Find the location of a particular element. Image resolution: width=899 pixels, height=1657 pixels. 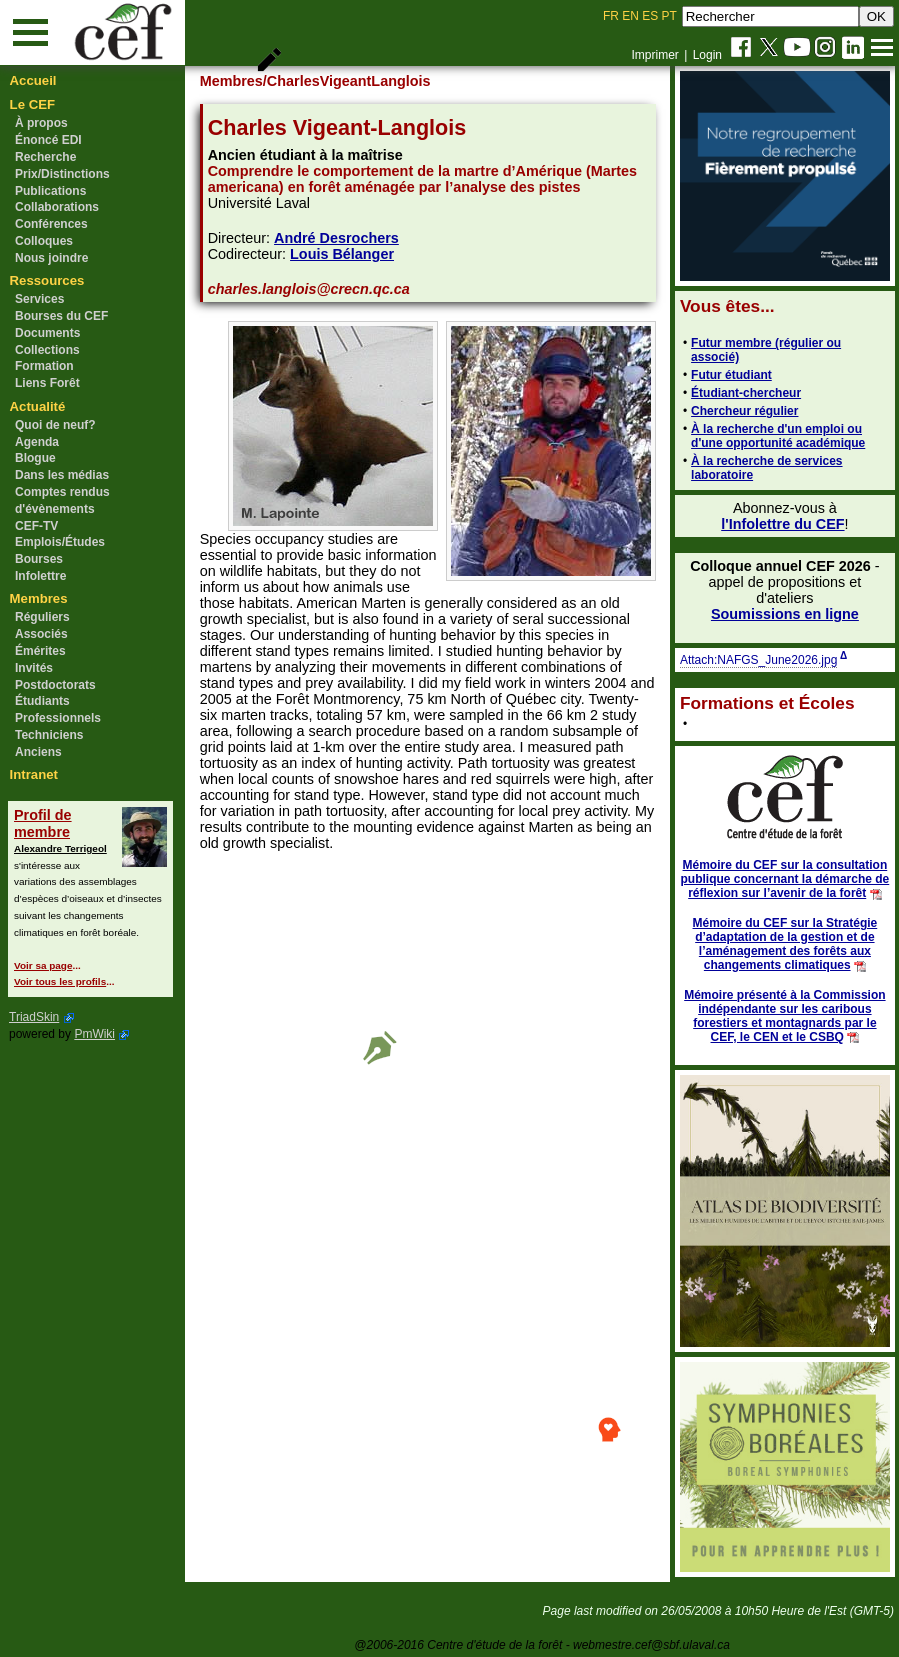

edit content or text is located at coordinates (269, 59).